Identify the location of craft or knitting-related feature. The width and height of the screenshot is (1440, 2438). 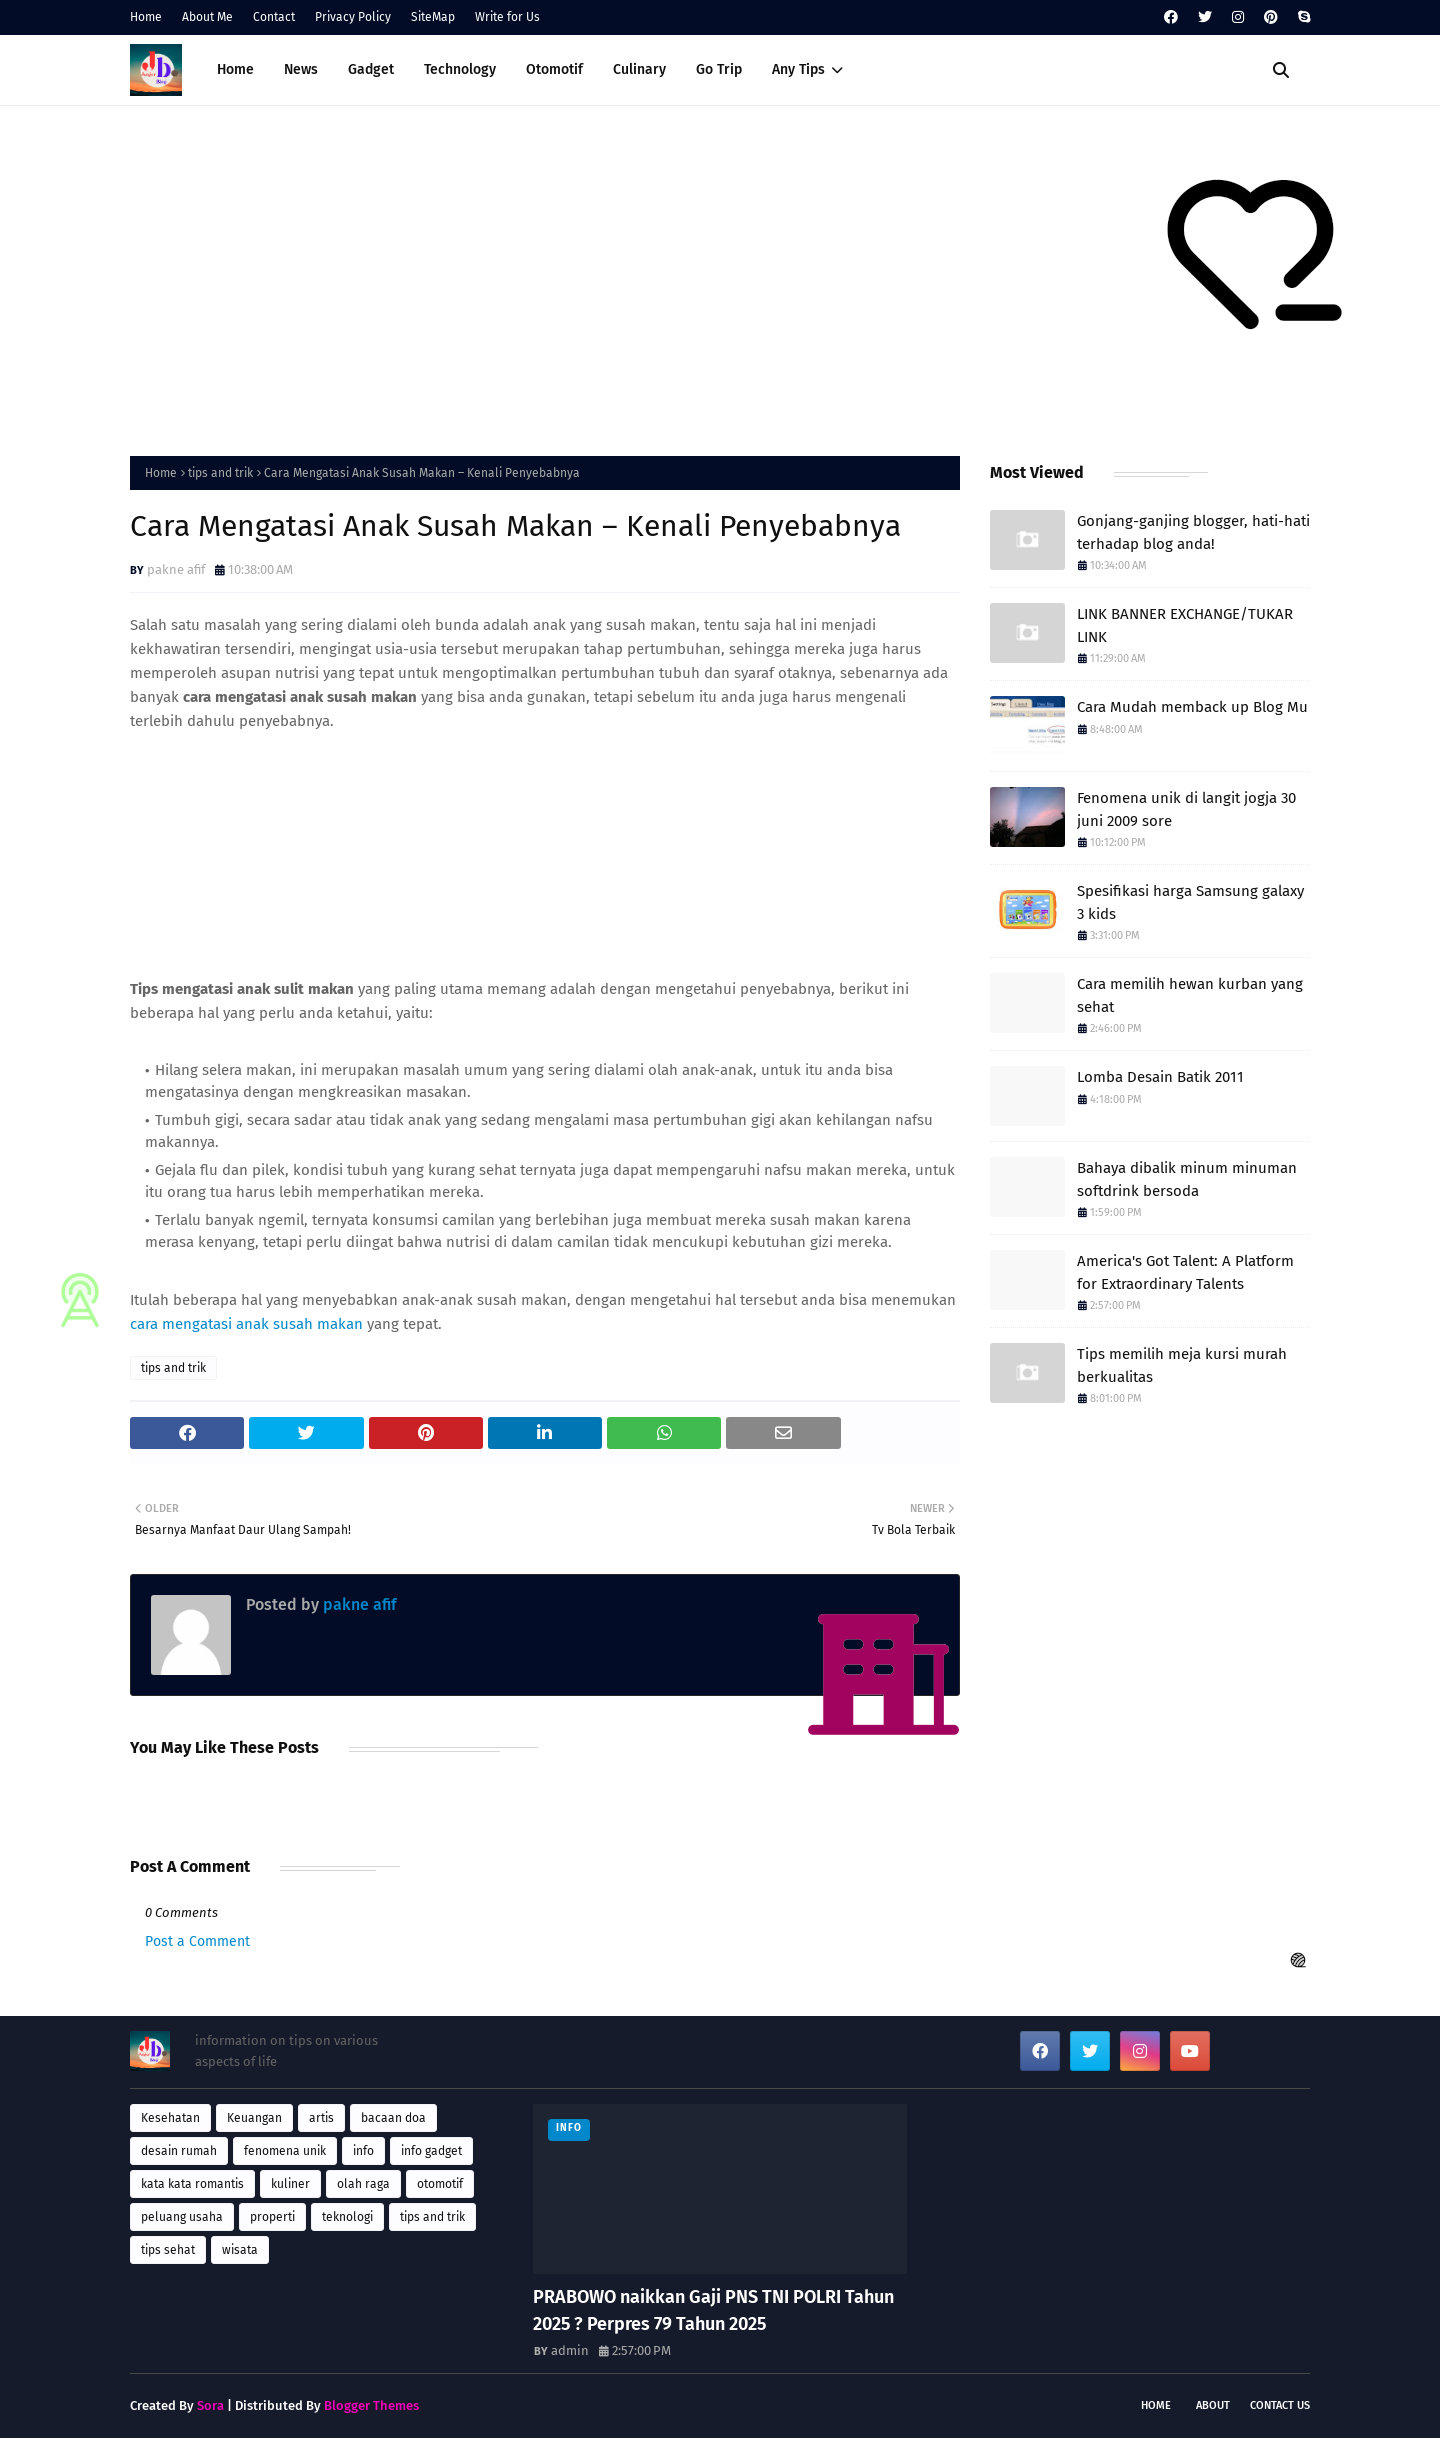
(1298, 1960).